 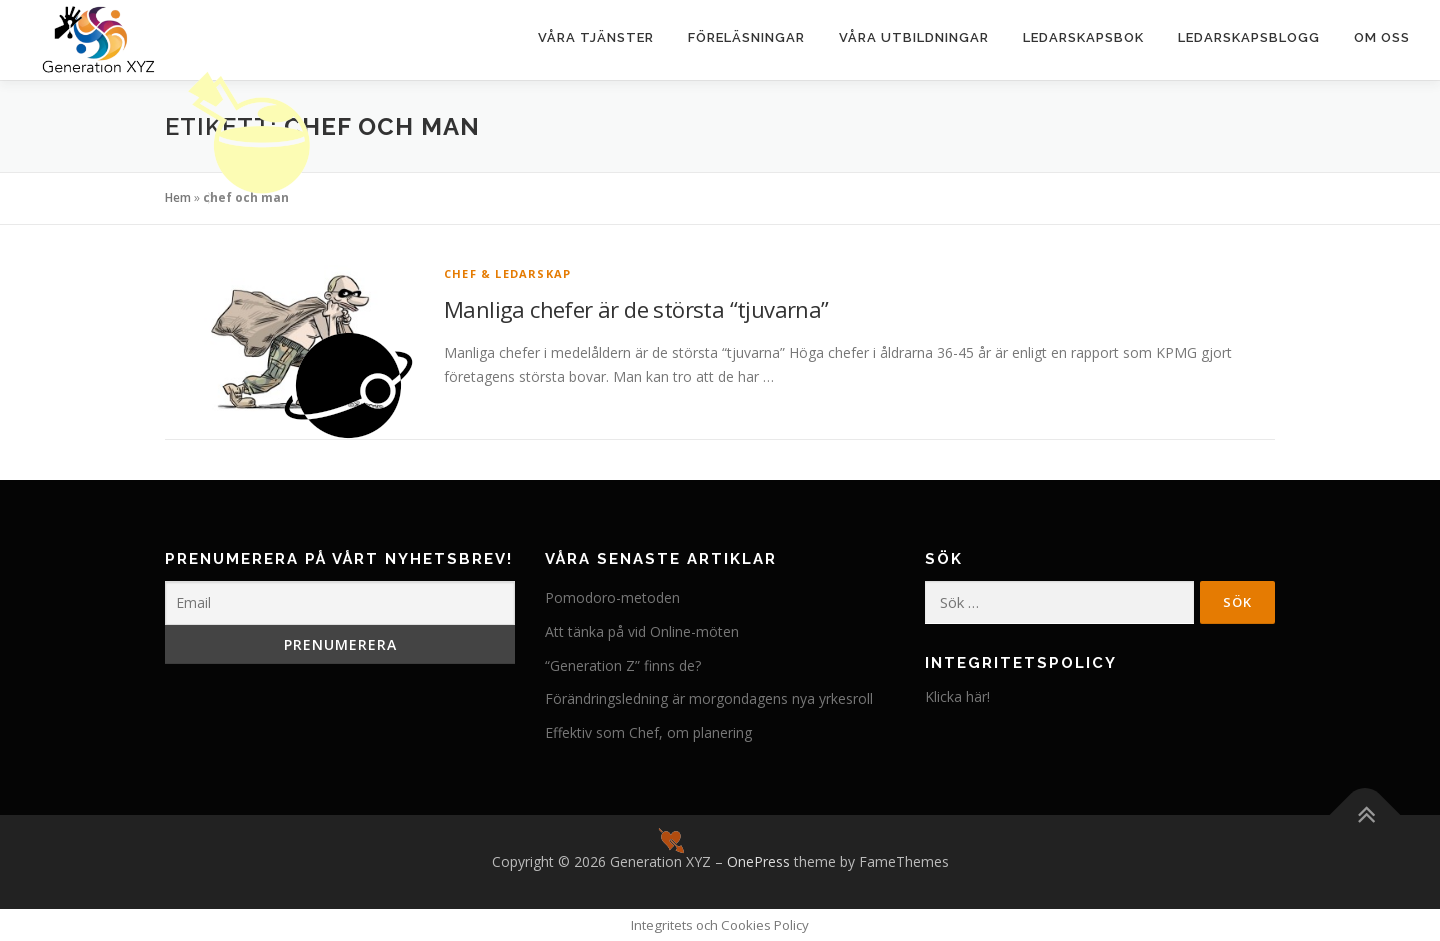 What do you see at coordinates (671, 840) in the screenshot?
I see `indicates a match or romantic connection in a dating app` at bounding box center [671, 840].